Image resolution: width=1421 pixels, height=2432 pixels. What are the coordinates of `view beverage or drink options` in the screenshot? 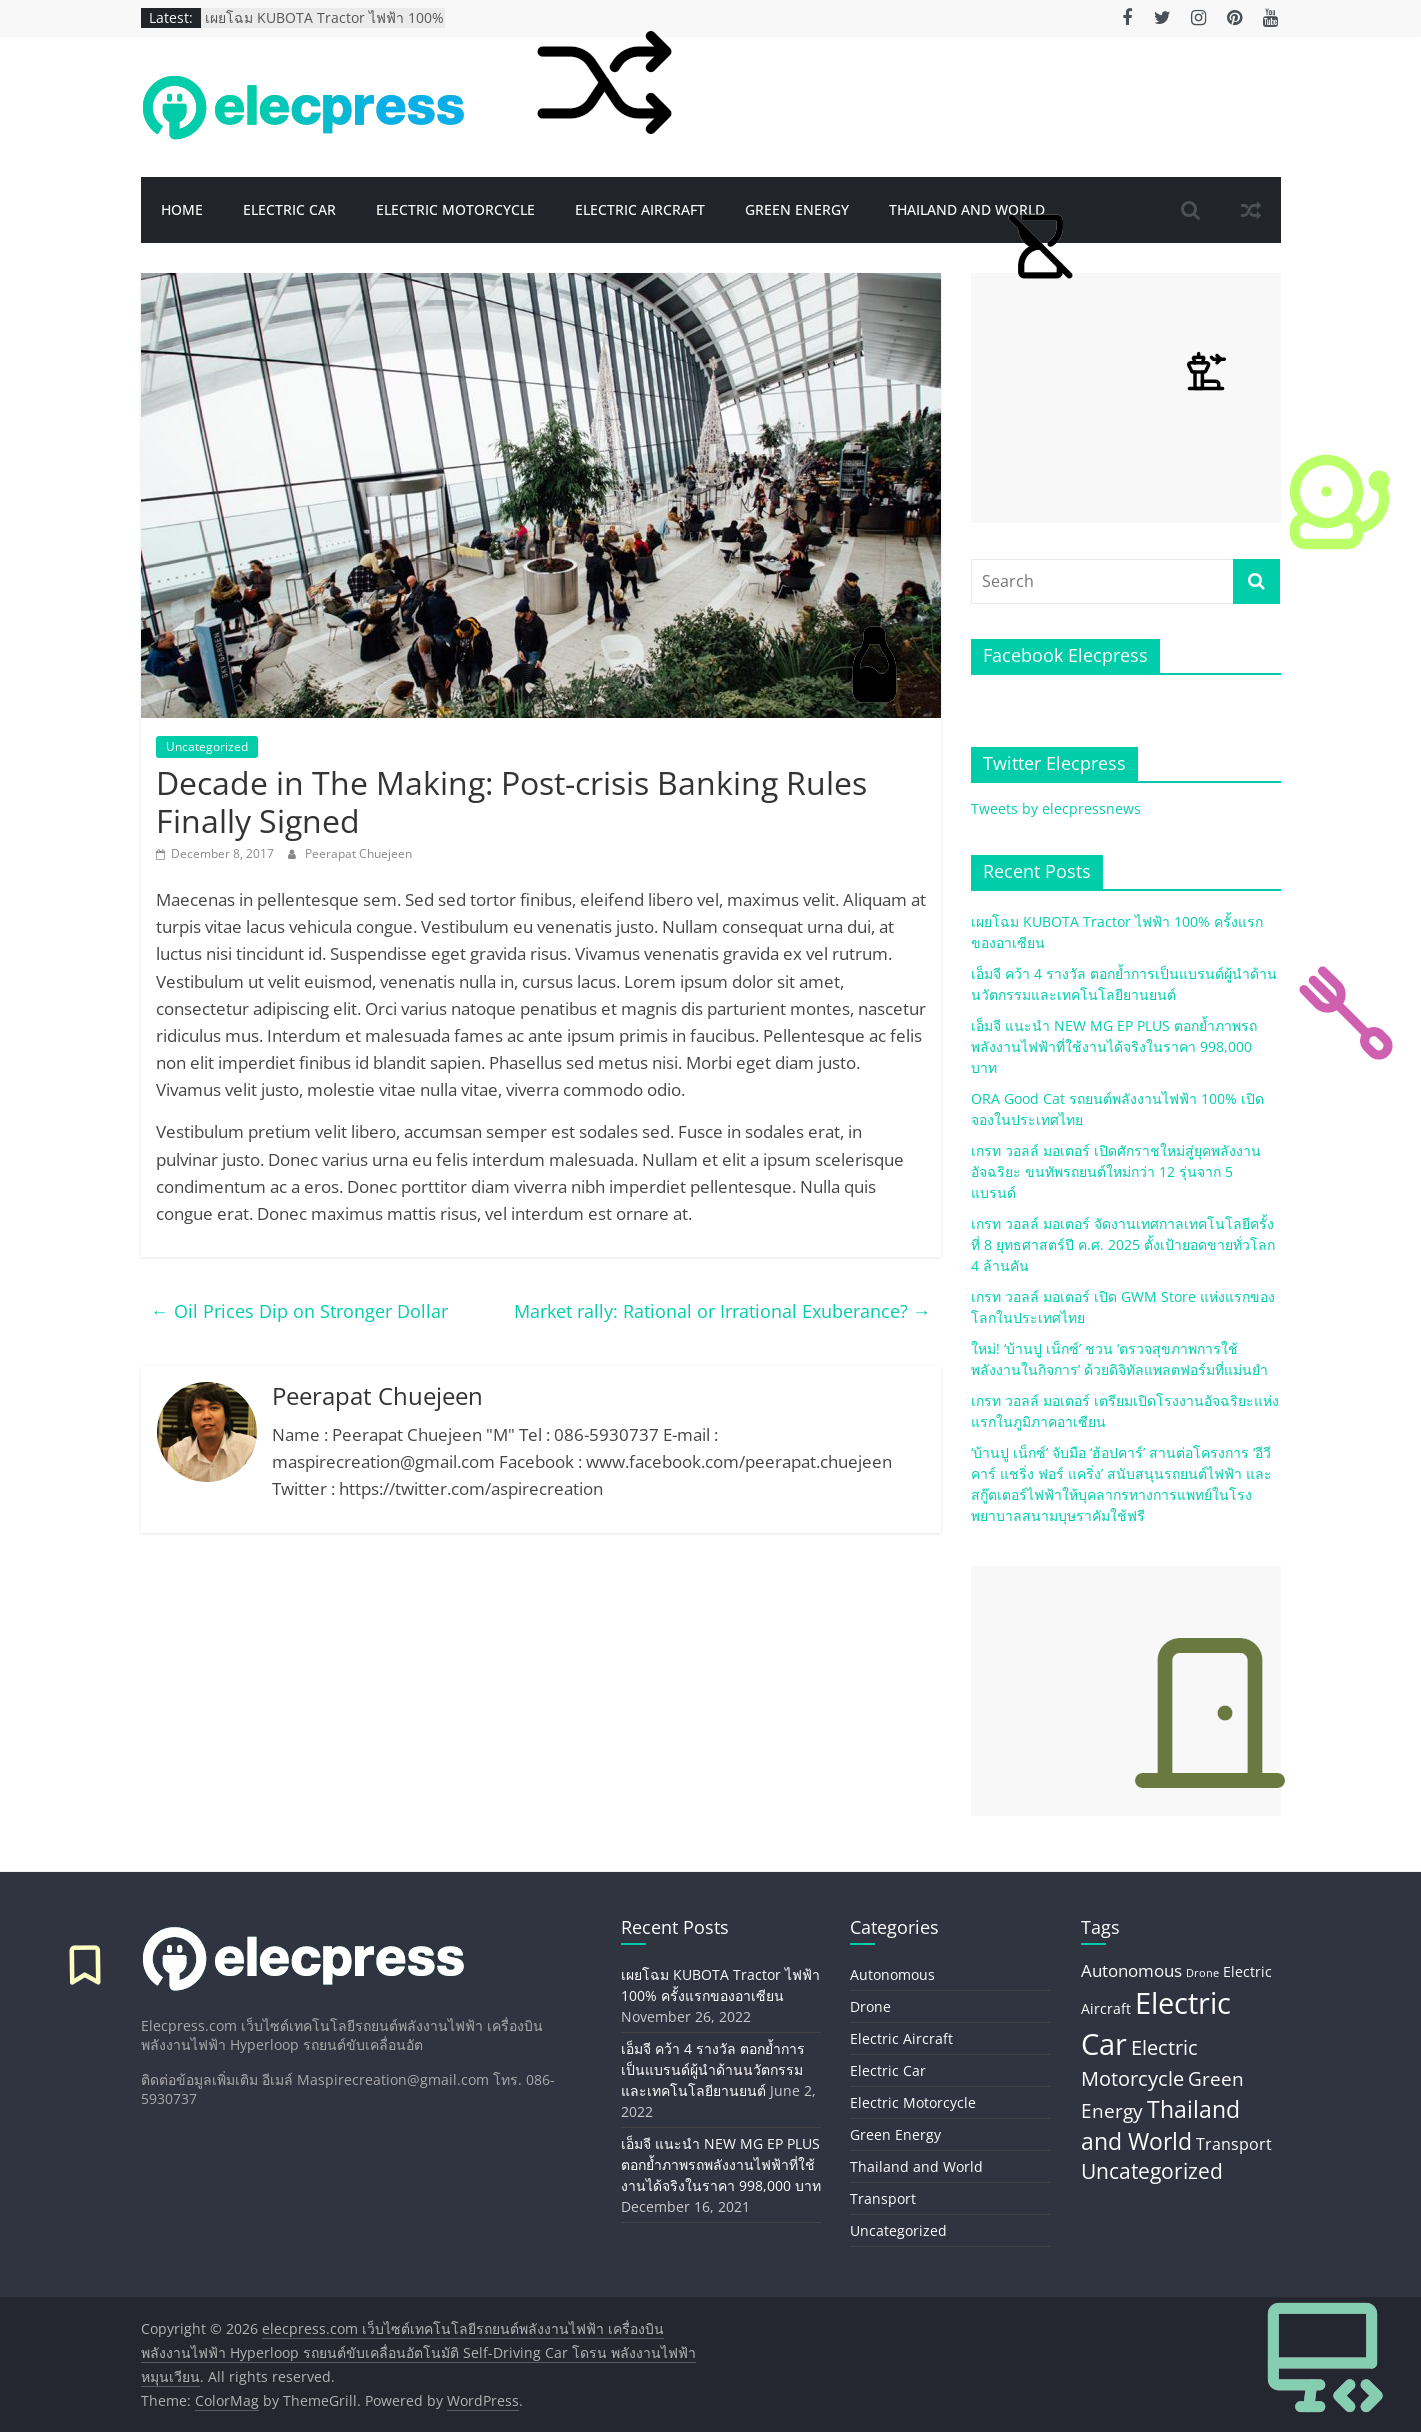 It's located at (874, 666).